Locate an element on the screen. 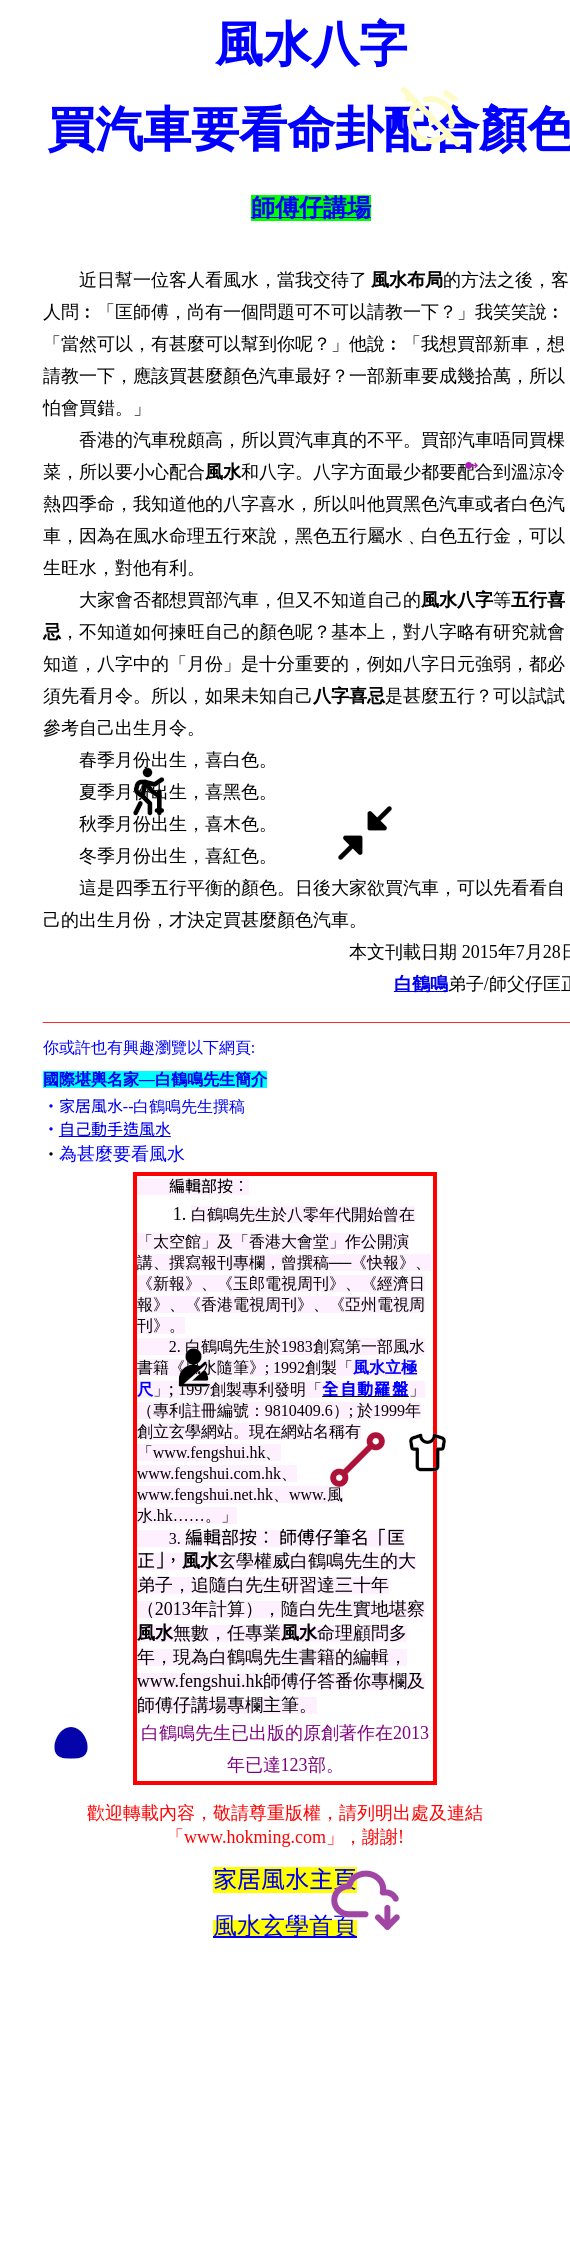 The image size is (570, 2253). swipe right to continue or accept is located at coordinates (471, 465).